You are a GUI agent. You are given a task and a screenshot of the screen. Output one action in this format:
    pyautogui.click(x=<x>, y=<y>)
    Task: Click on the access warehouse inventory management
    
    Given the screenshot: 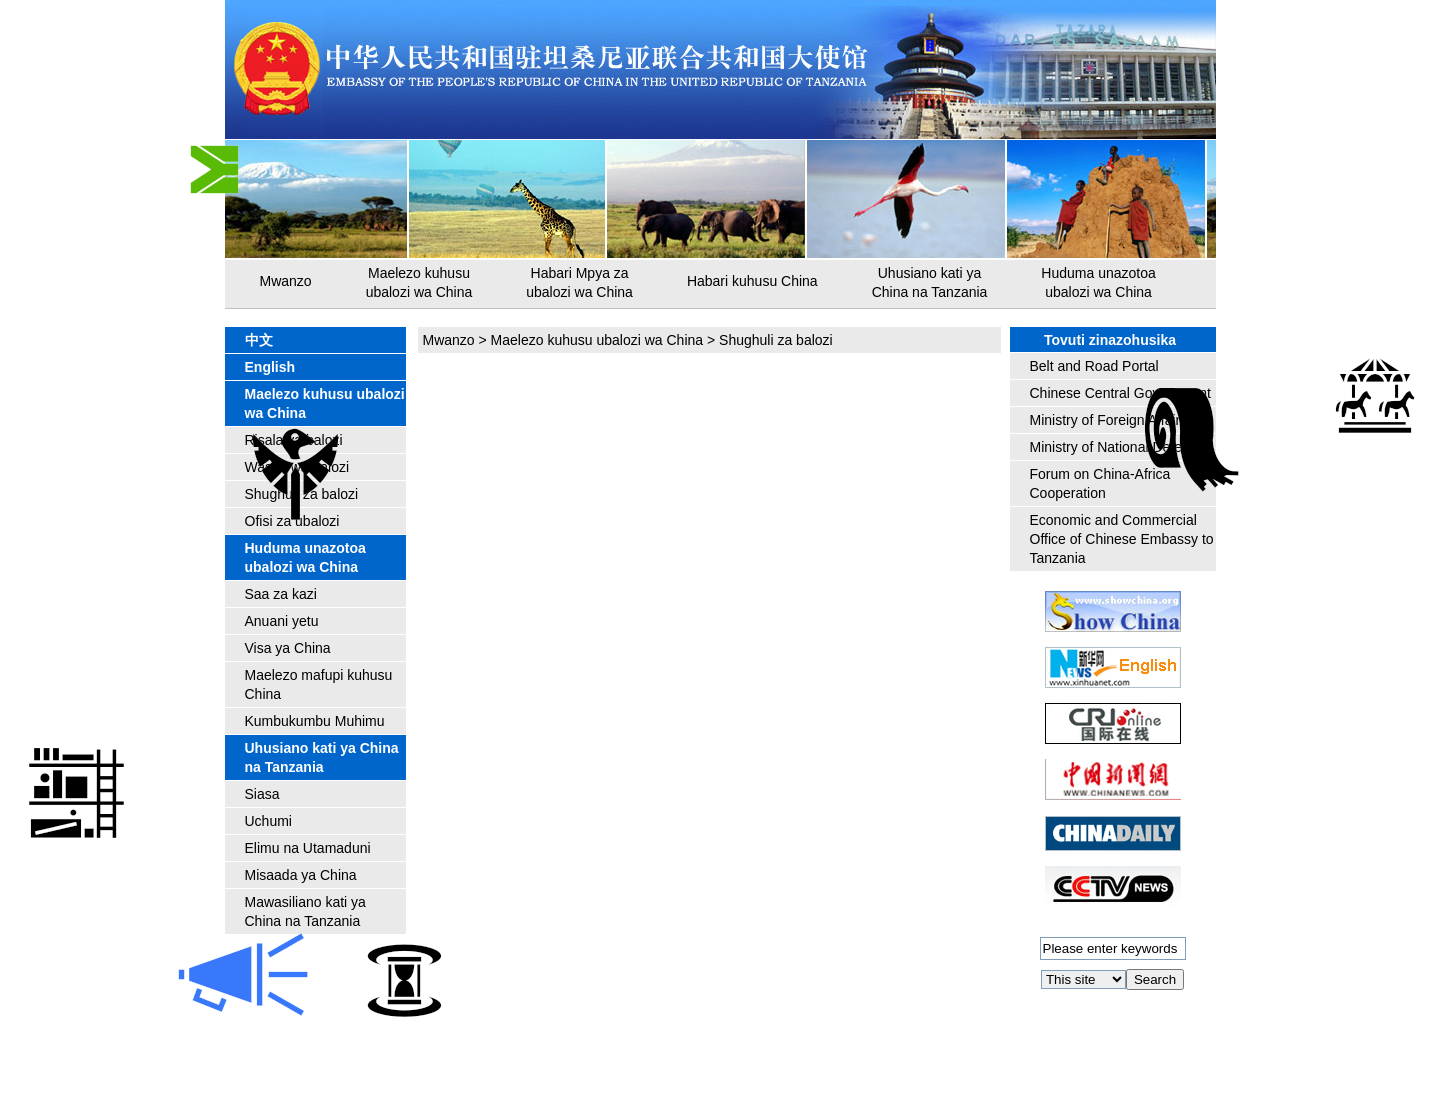 What is the action you would take?
    pyautogui.click(x=76, y=790)
    